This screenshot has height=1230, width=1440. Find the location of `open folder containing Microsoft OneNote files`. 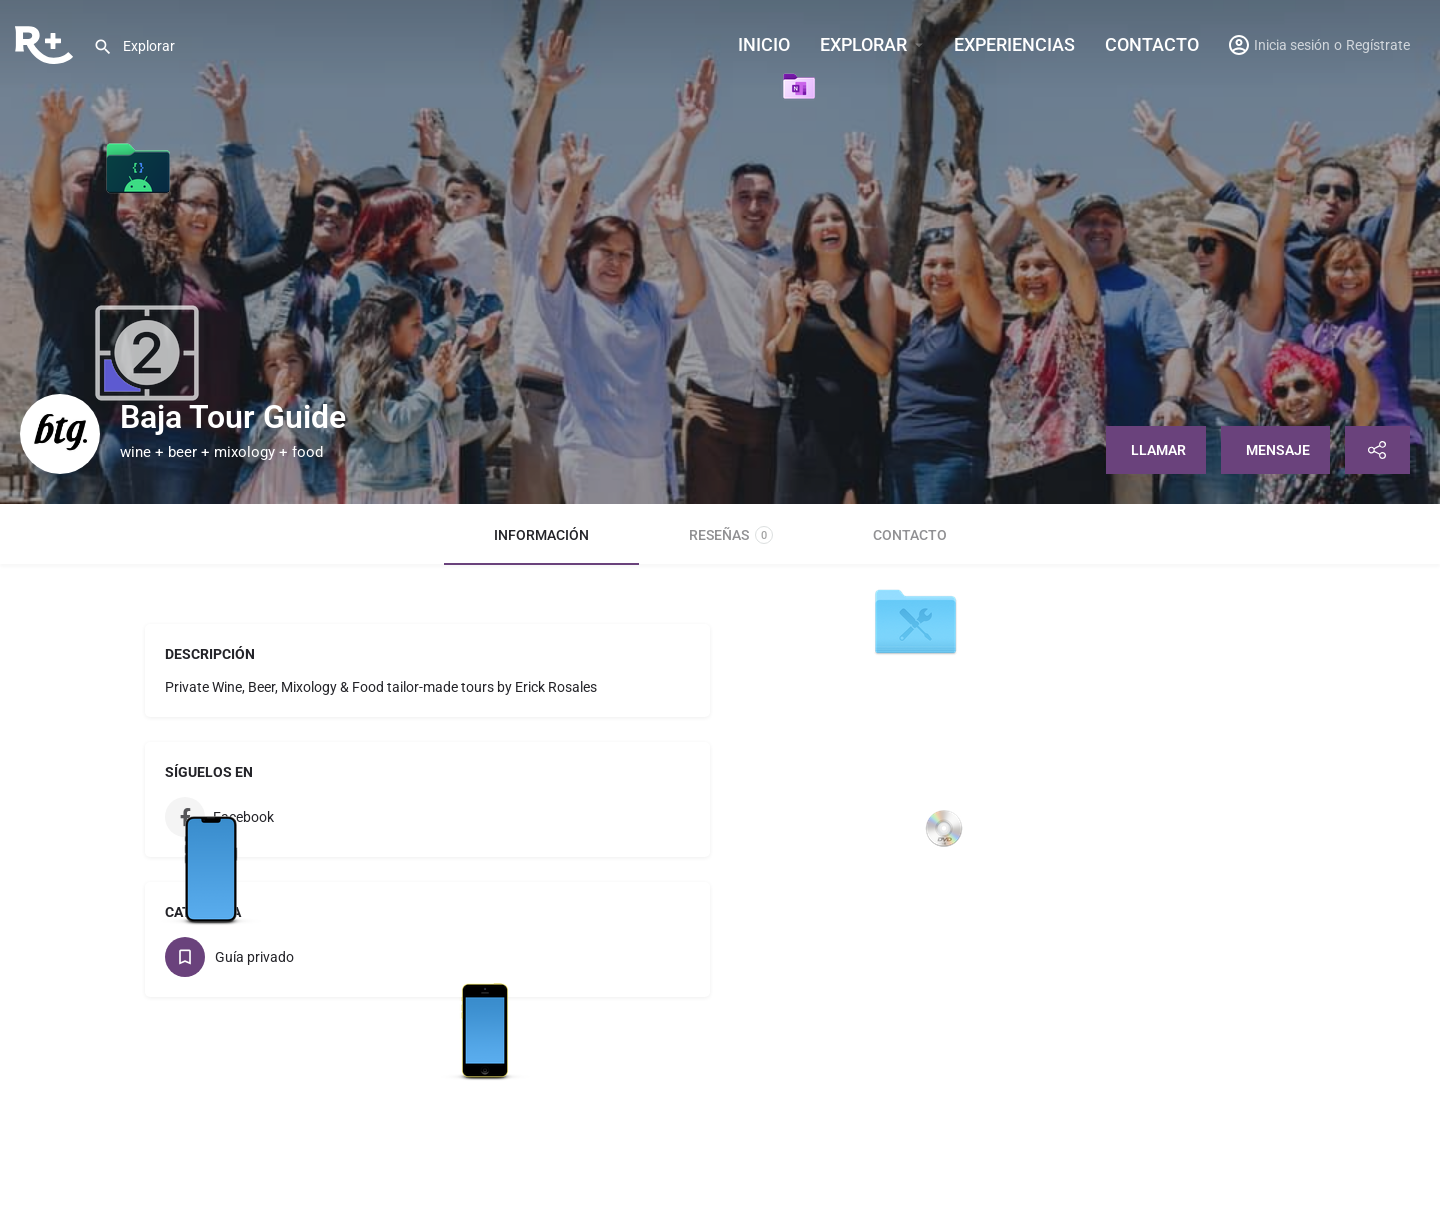

open folder containing Microsoft OneNote files is located at coordinates (799, 87).